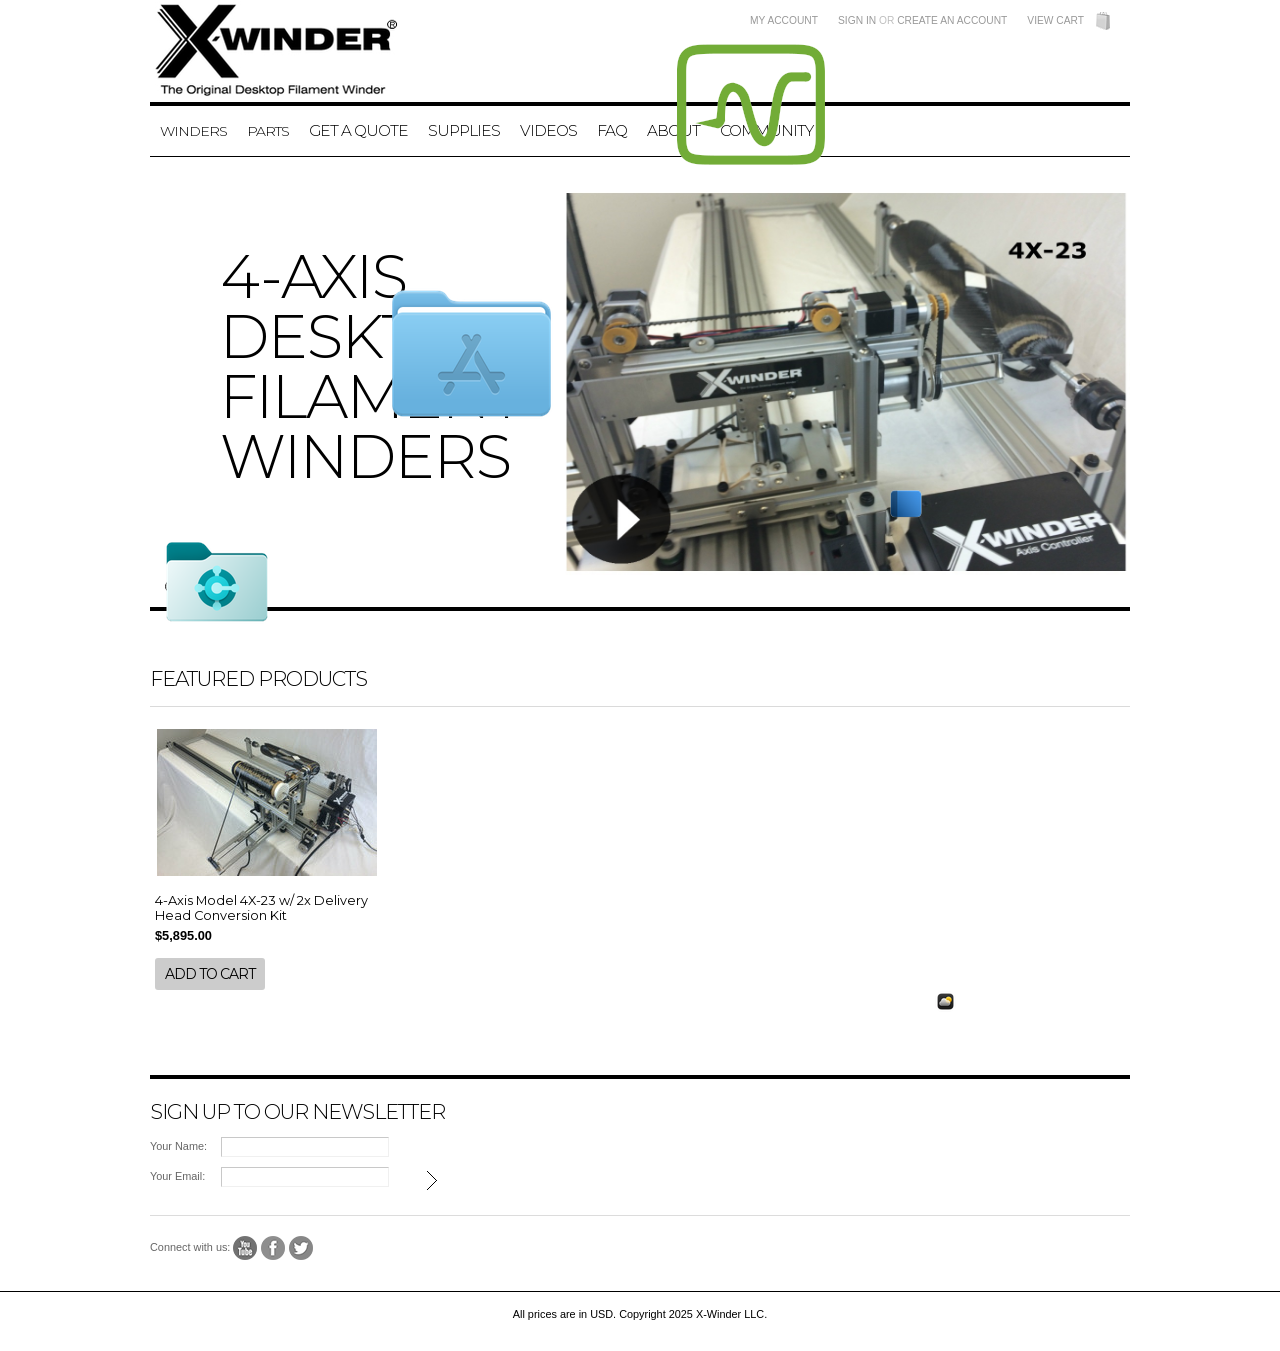  What do you see at coordinates (471, 353) in the screenshot?
I see `open your templates folder` at bounding box center [471, 353].